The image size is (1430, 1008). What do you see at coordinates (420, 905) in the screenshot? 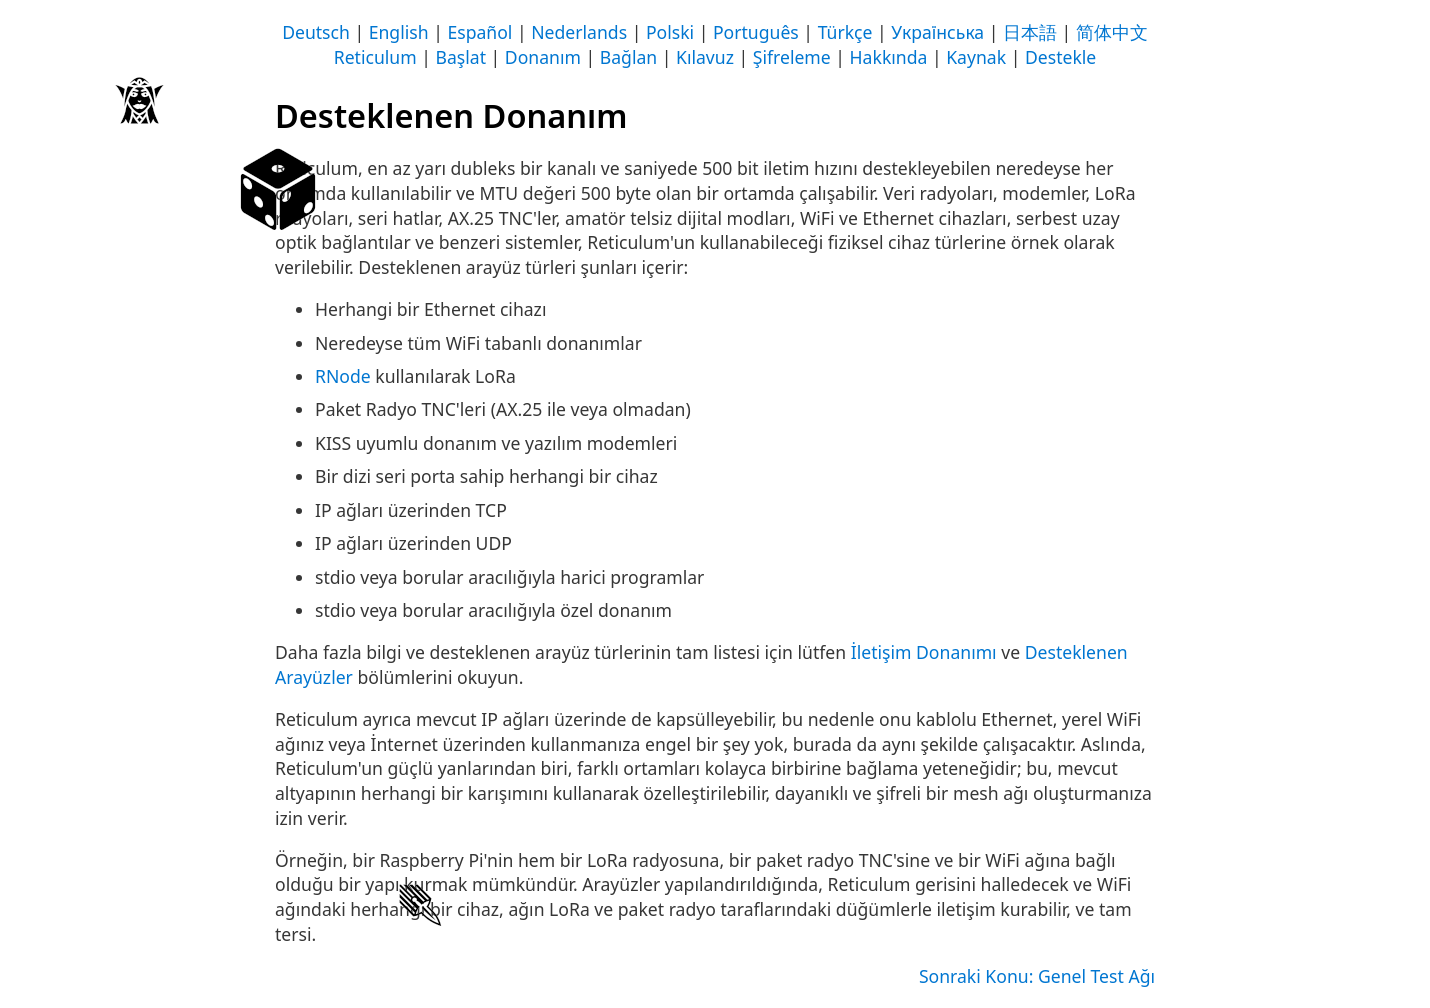
I see `equip a diving dagger weapon` at bounding box center [420, 905].